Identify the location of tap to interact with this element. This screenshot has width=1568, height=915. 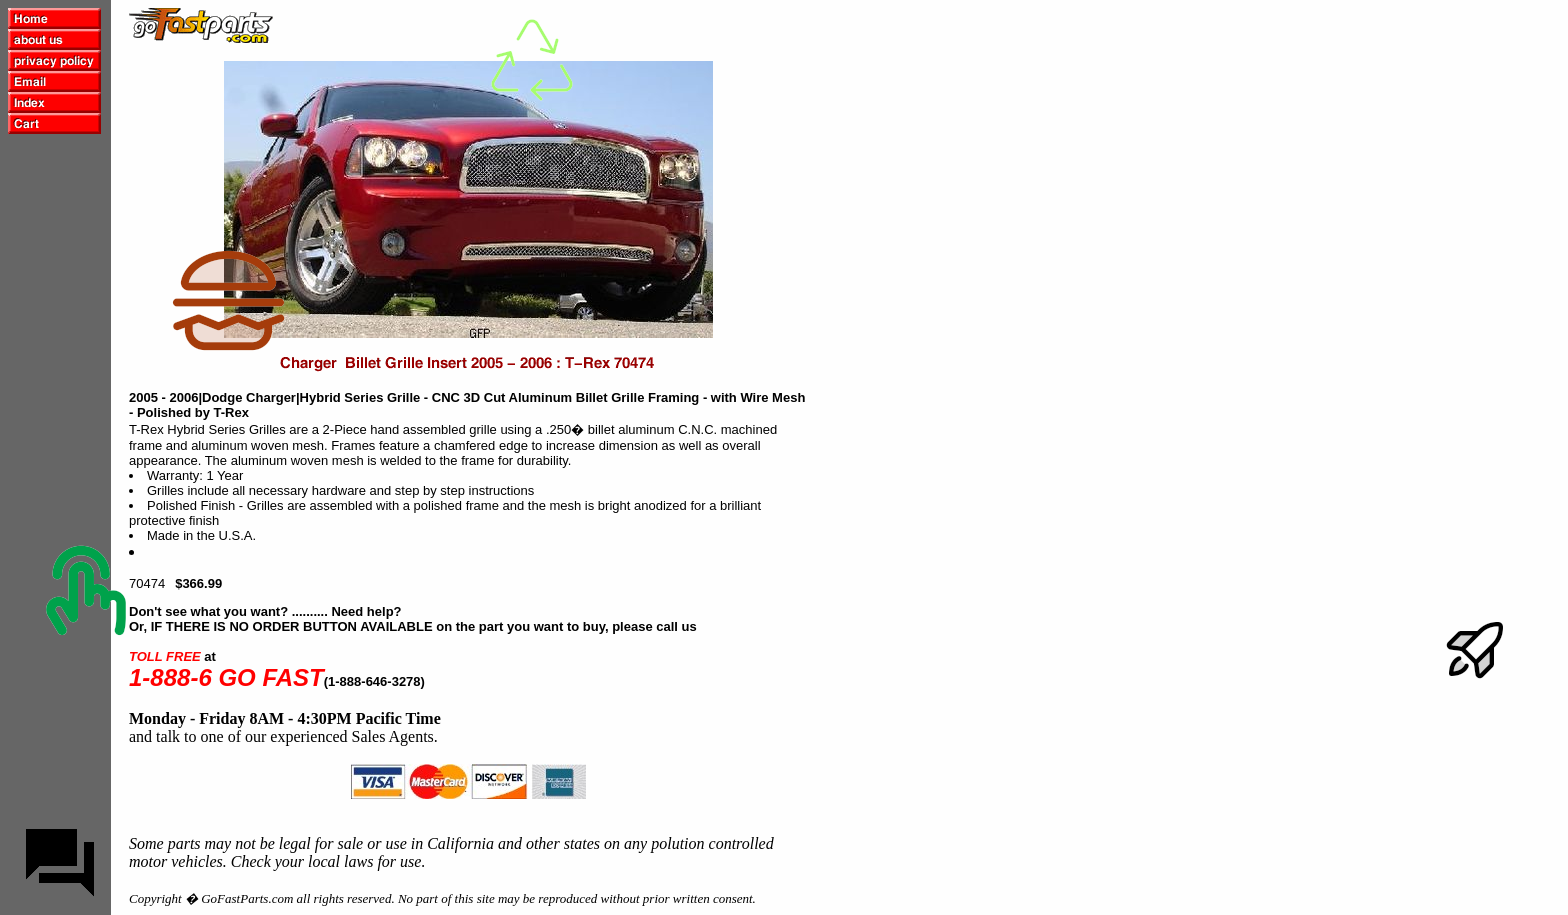
(86, 592).